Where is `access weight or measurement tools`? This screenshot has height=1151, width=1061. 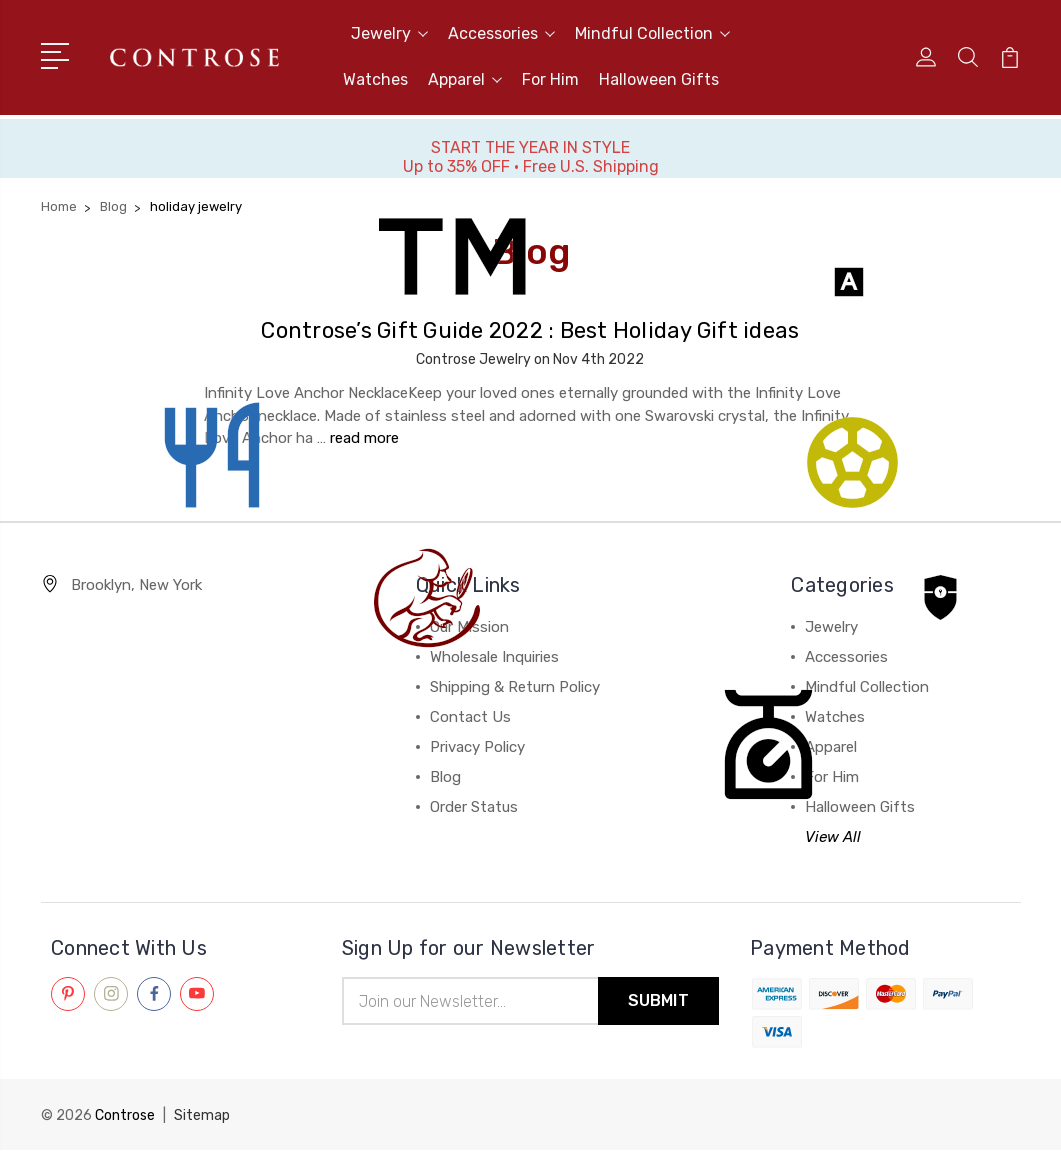
access weight or measurement tools is located at coordinates (768, 744).